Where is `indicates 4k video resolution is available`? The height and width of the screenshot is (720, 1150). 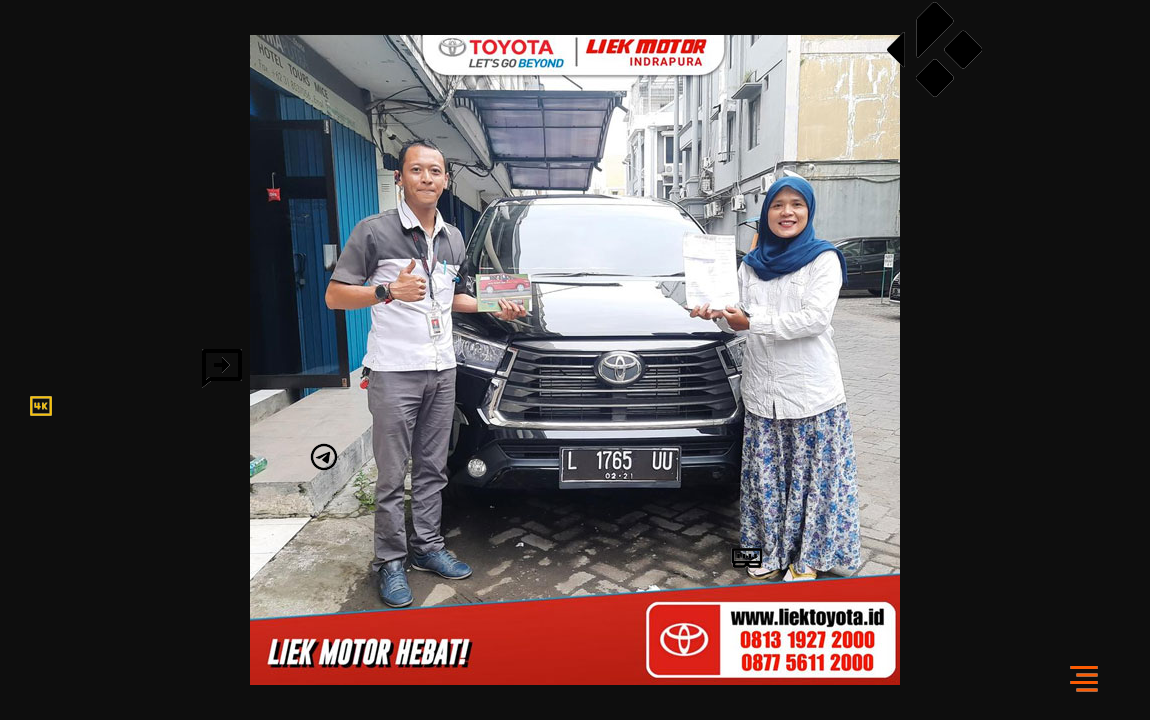
indicates 4k video resolution is available is located at coordinates (41, 406).